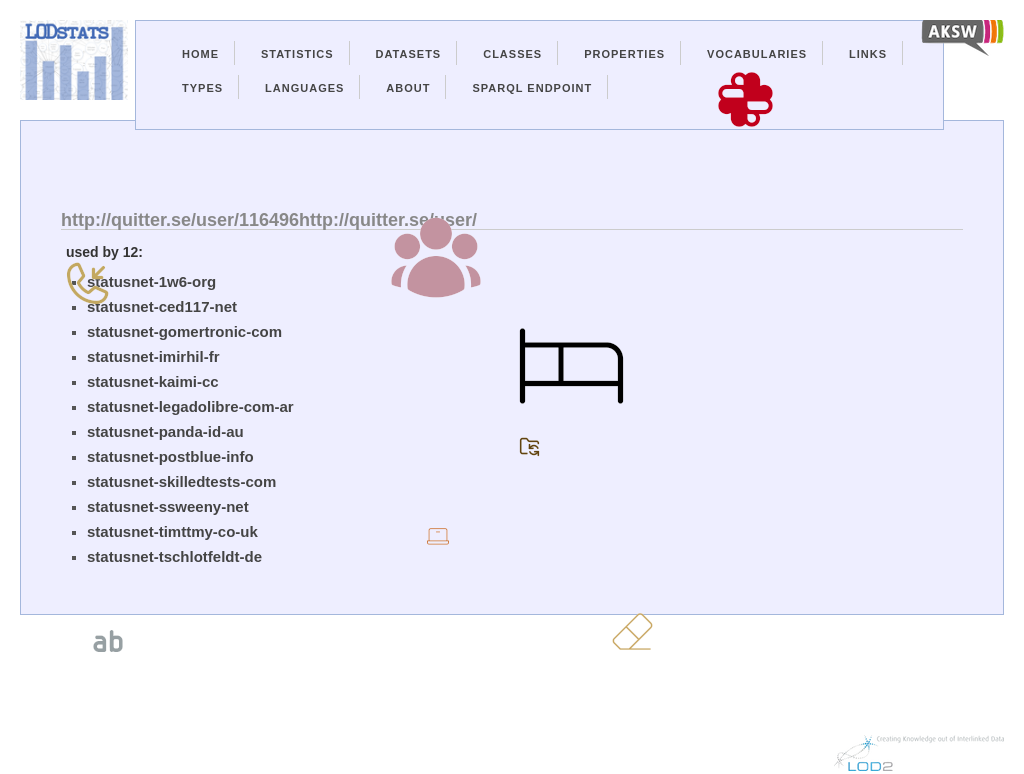  What do you see at coordinates (436, 256) in the screenshot?
I see `view group members or team` at bounding box center [436, 256].